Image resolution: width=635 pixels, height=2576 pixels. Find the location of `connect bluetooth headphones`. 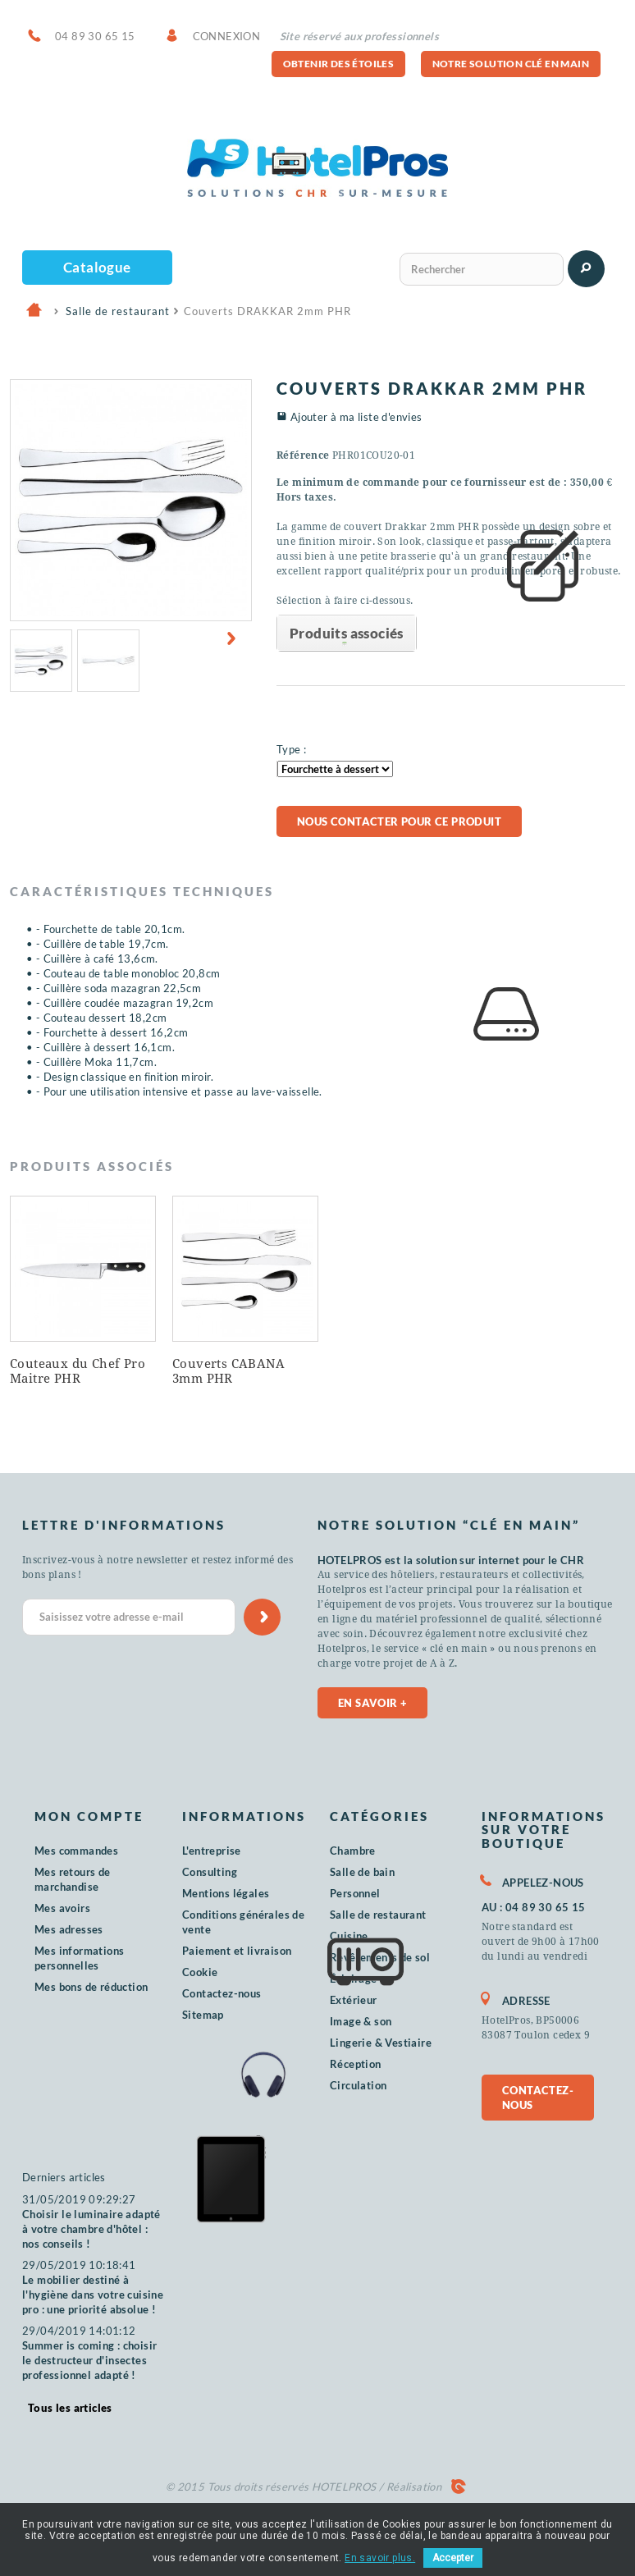

connect bluetooth headphones is located at coordinates (263, 2075).